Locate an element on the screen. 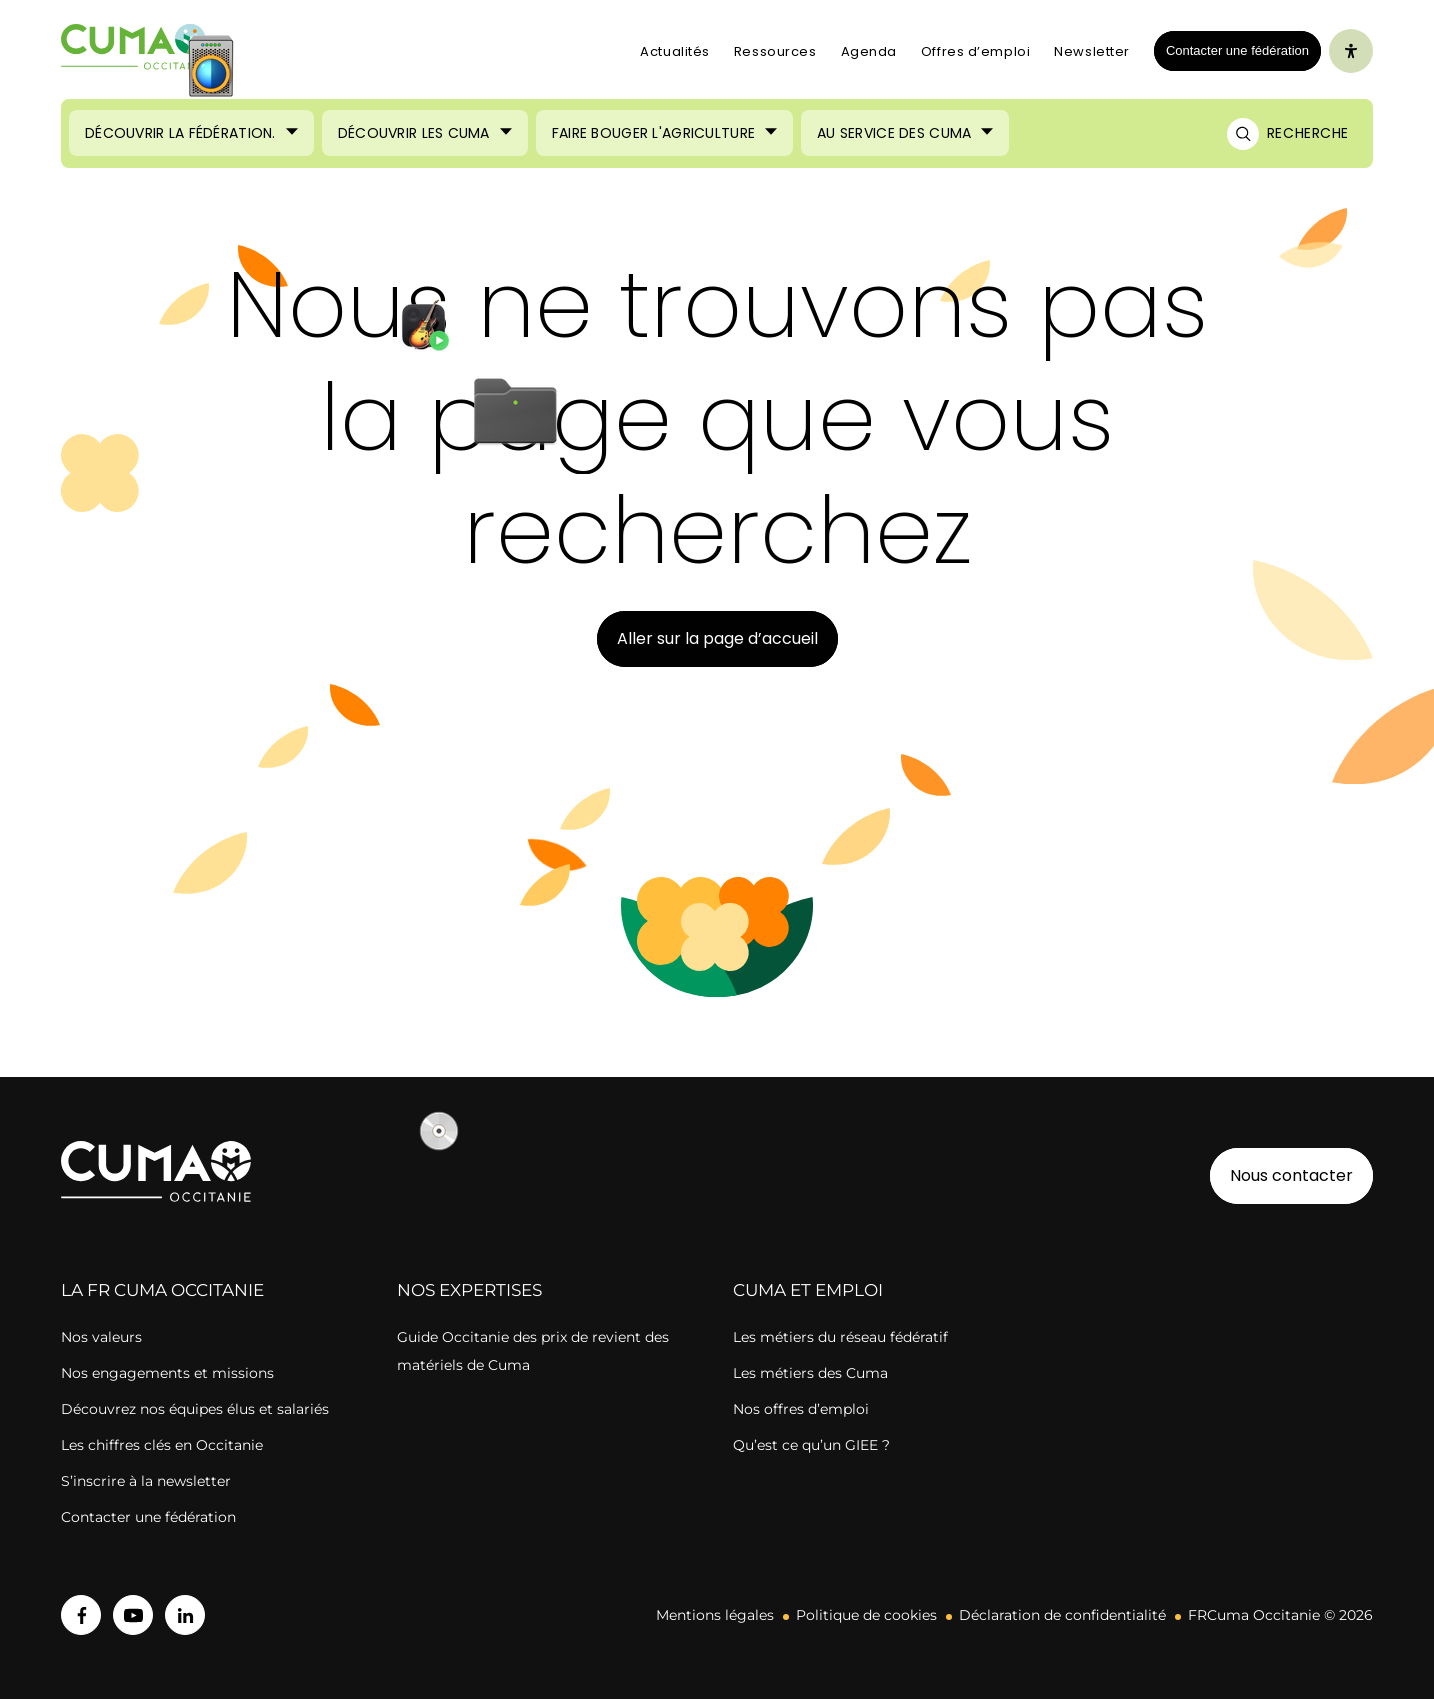  access network server files is located at coordinates (515, 413).